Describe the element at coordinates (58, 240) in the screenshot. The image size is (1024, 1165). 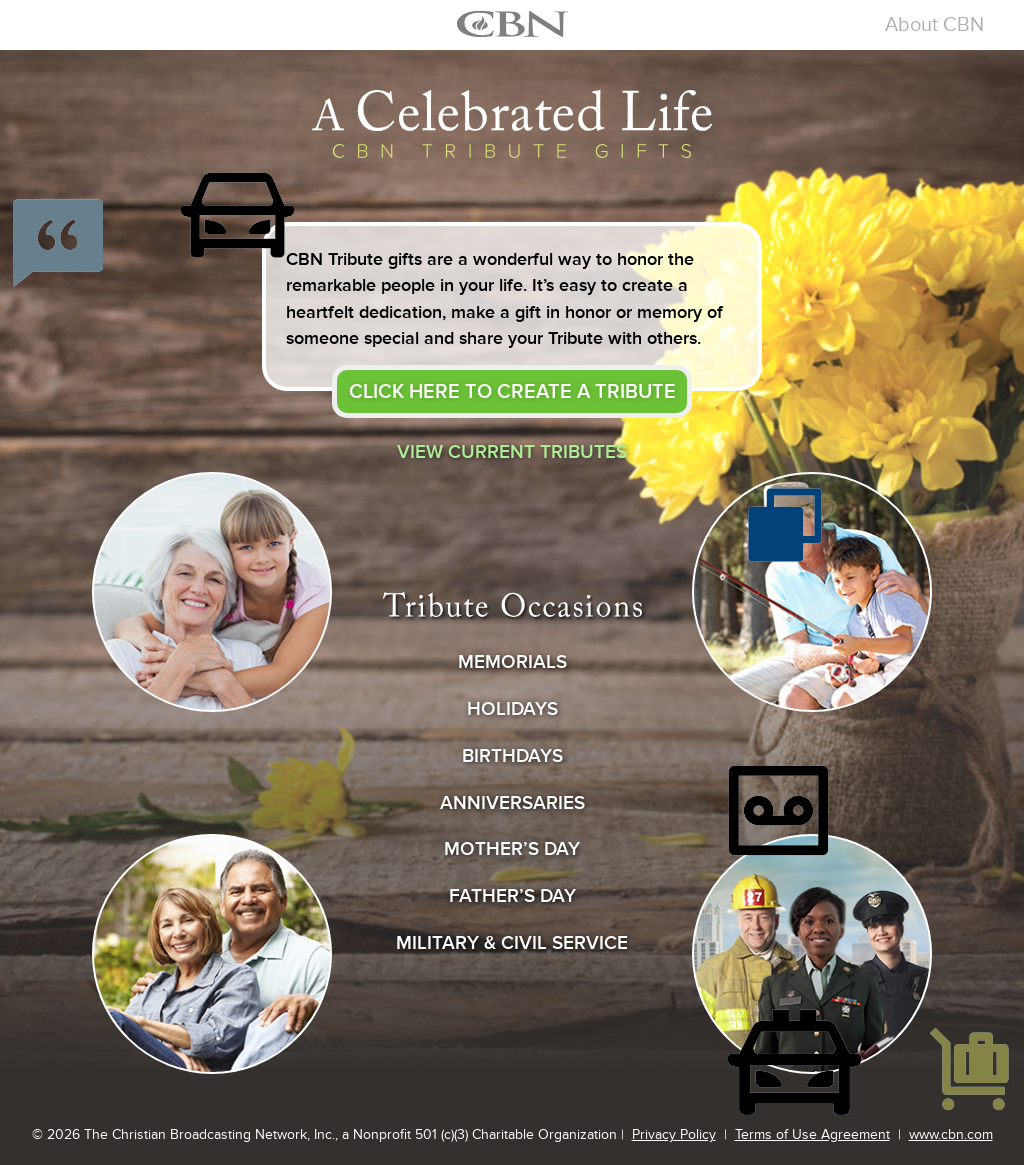
I see `view quoted messages` at that location.